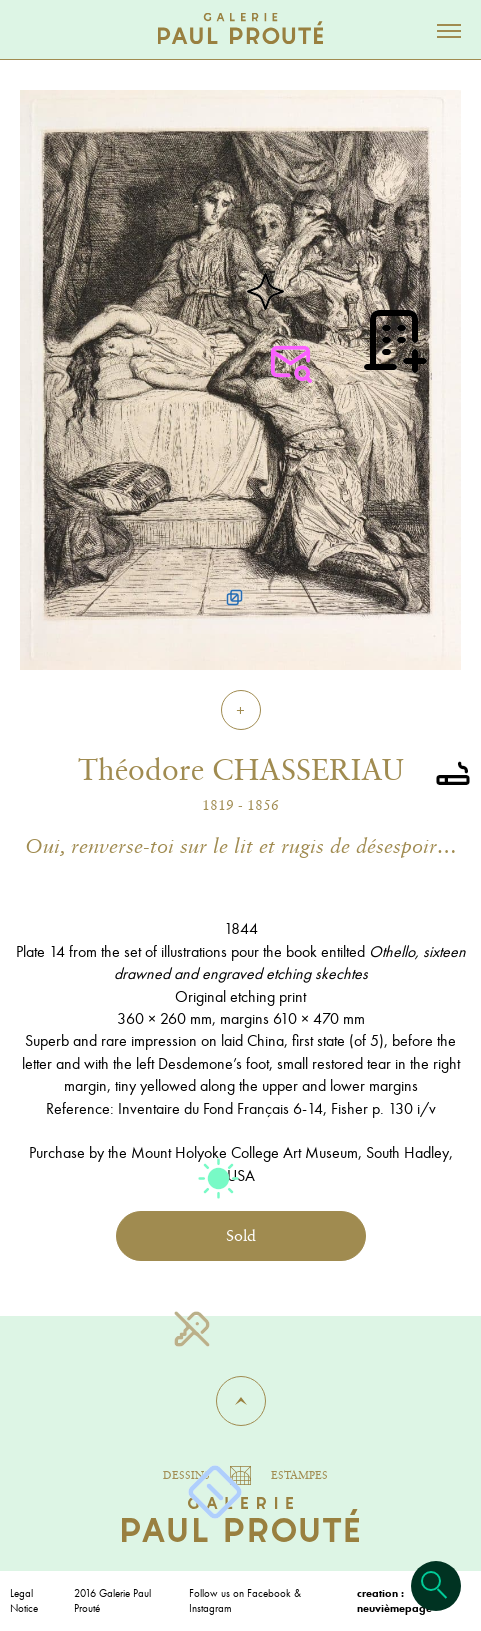  Describe the element at coordinates (218, 1178) in the screenshot. I see `switch to light mode` at that location.